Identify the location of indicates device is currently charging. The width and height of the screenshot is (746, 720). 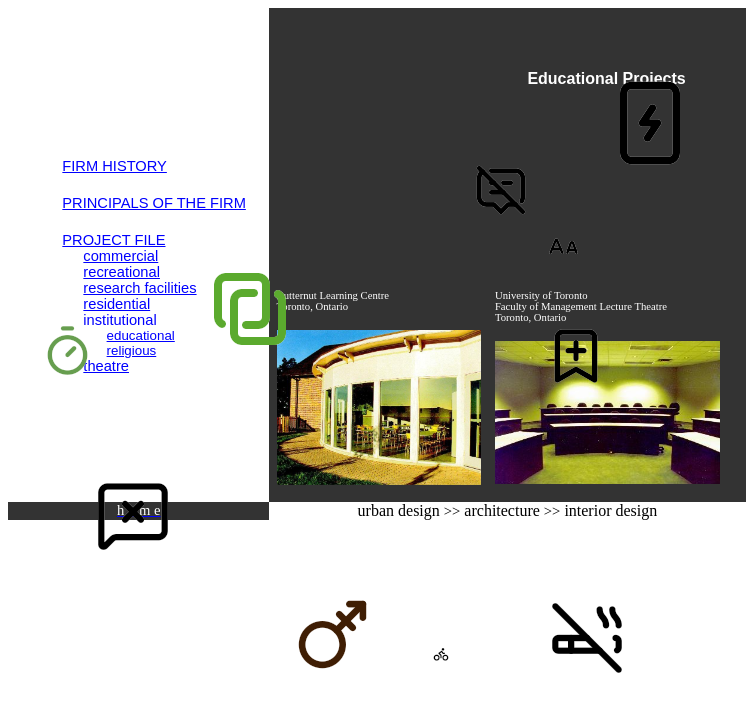
(650, 123).